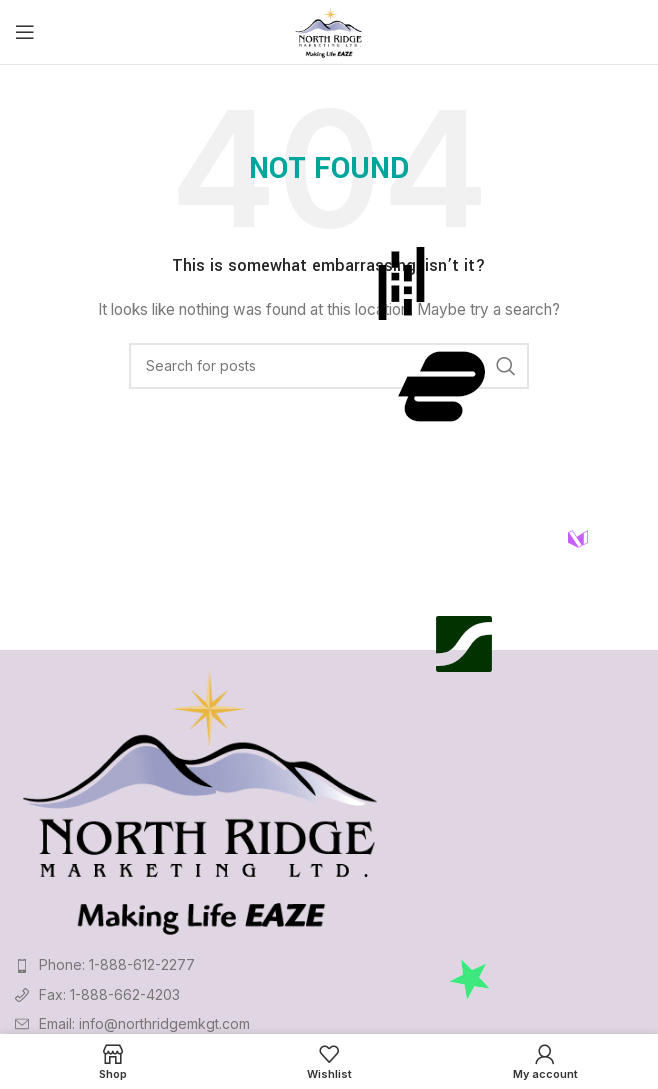  Describe the element at coordinates (441, 386) in the screenshot. I see `open the ExpressVPN app` at that location.